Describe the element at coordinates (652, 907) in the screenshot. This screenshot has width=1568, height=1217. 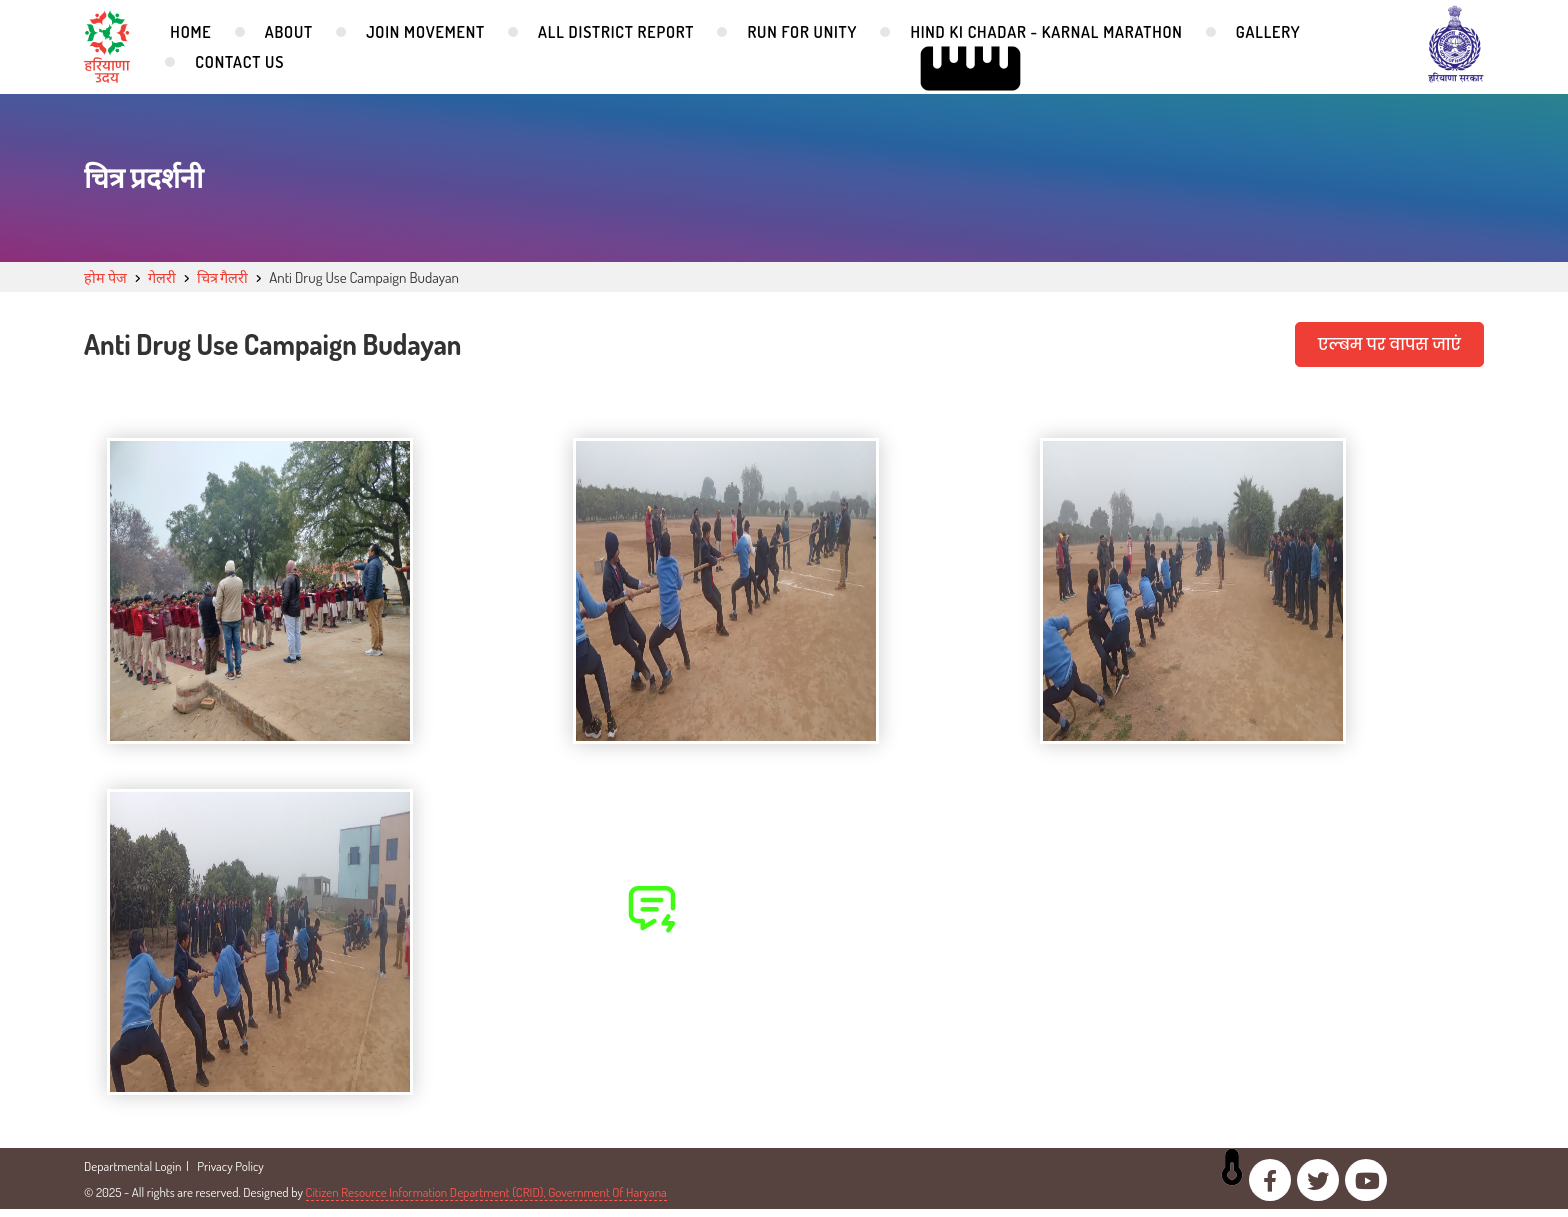
I see `send a quick reply or instant message` at that location.